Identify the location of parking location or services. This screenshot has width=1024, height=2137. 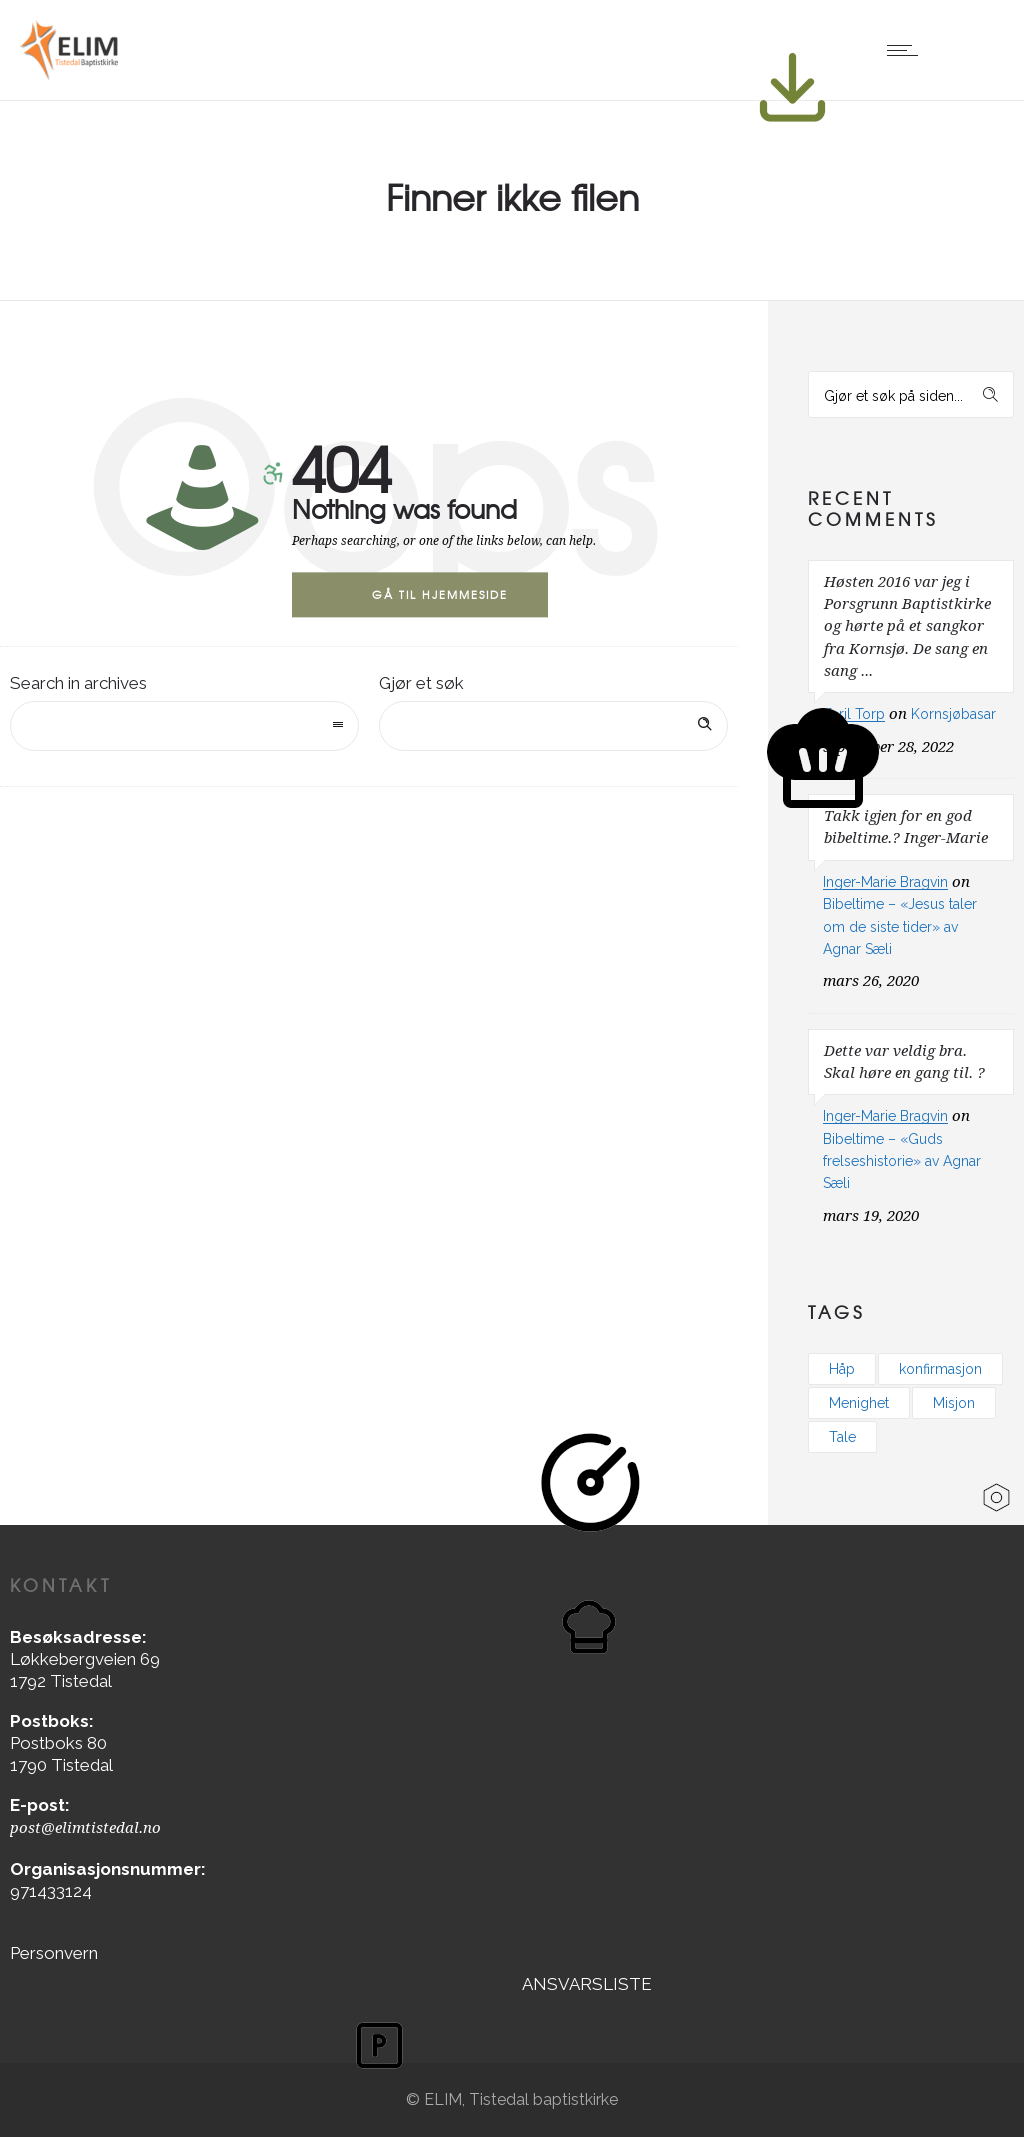
(379, 2045).